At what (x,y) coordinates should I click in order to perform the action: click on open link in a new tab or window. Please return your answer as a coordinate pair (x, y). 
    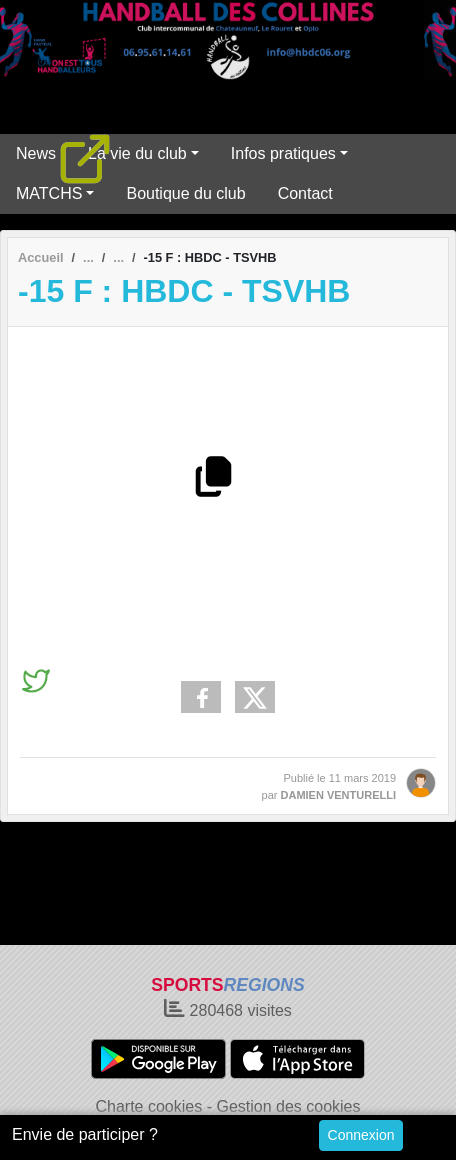
    Looking at the image, I should click on (85, 159).